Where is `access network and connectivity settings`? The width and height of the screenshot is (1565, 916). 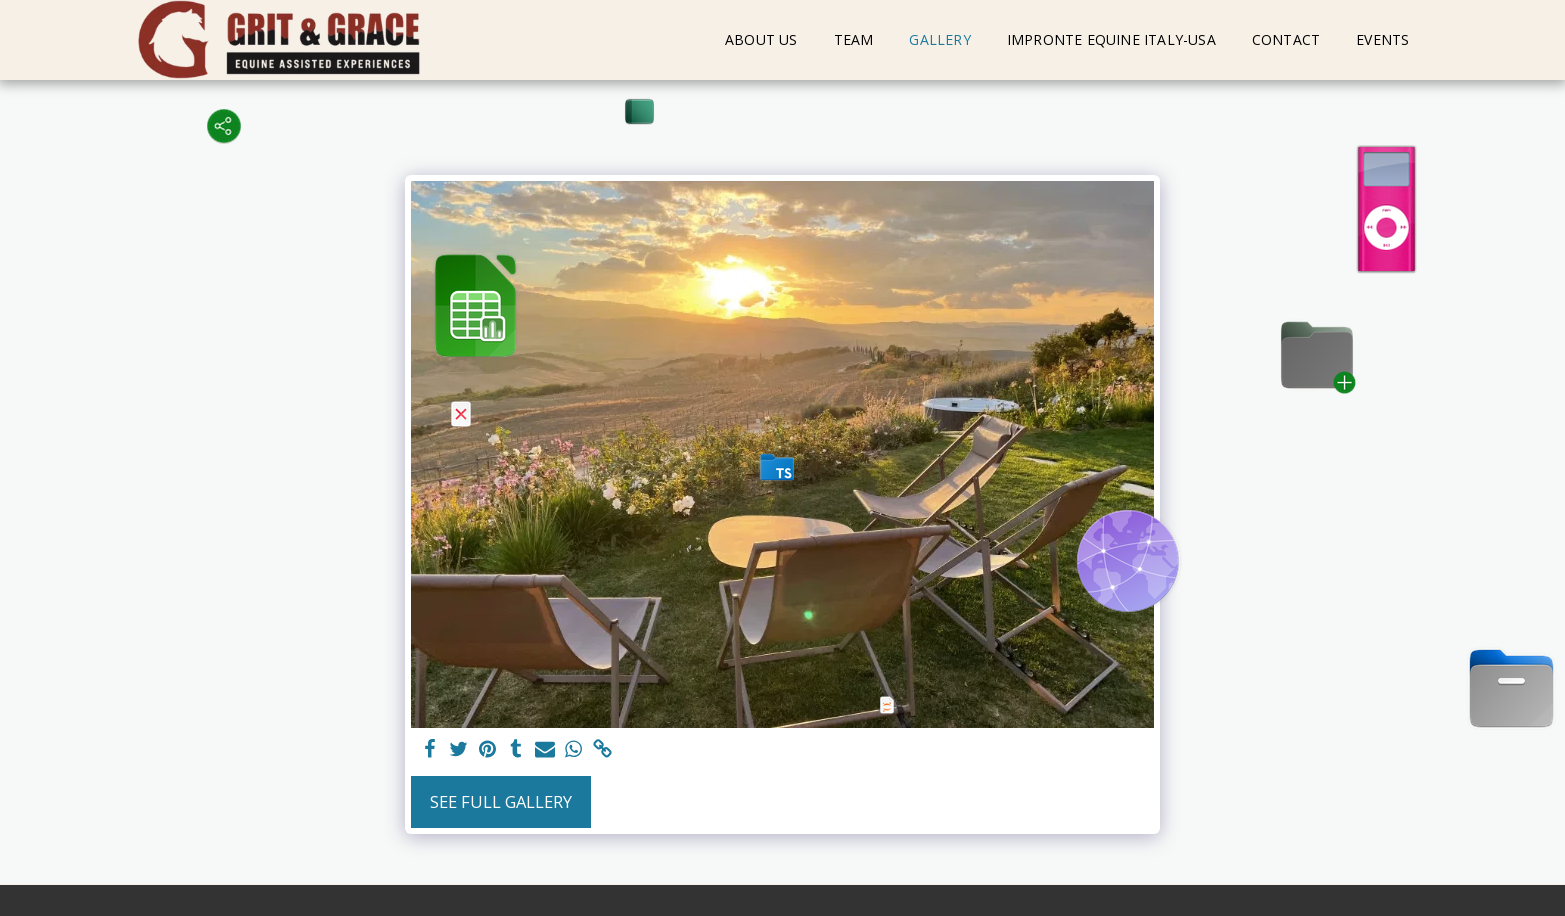
access network and connectivity settings is located at coordinates (1128, 561).